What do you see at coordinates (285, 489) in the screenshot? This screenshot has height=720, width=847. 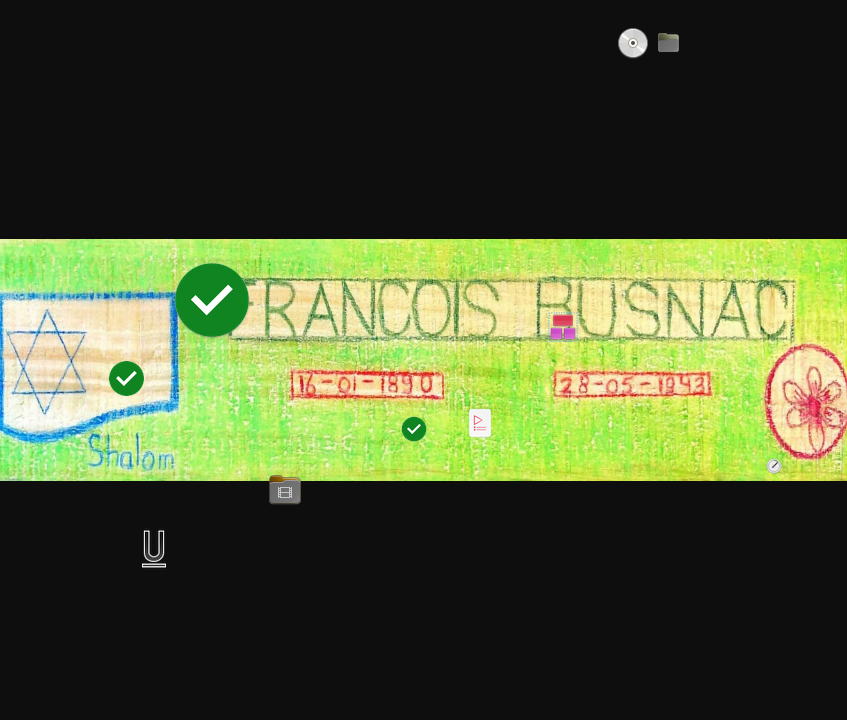 I see `open videos folder` at bounding box center [285, 489].